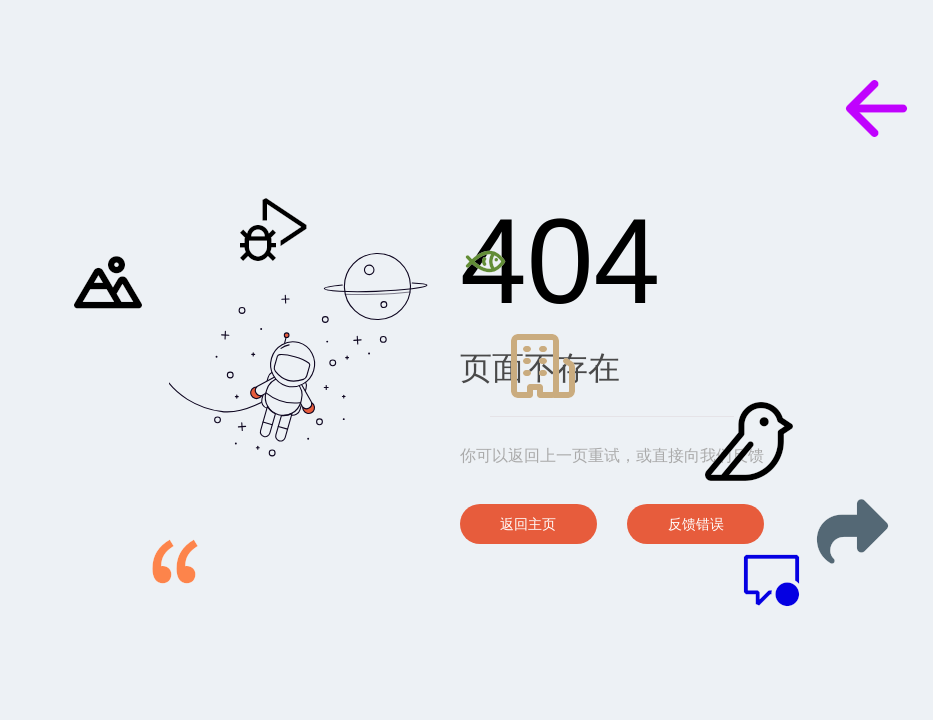 The width and height of the screenshot is (933, 720). I want to click on forward an email or message, so click(852, 532).